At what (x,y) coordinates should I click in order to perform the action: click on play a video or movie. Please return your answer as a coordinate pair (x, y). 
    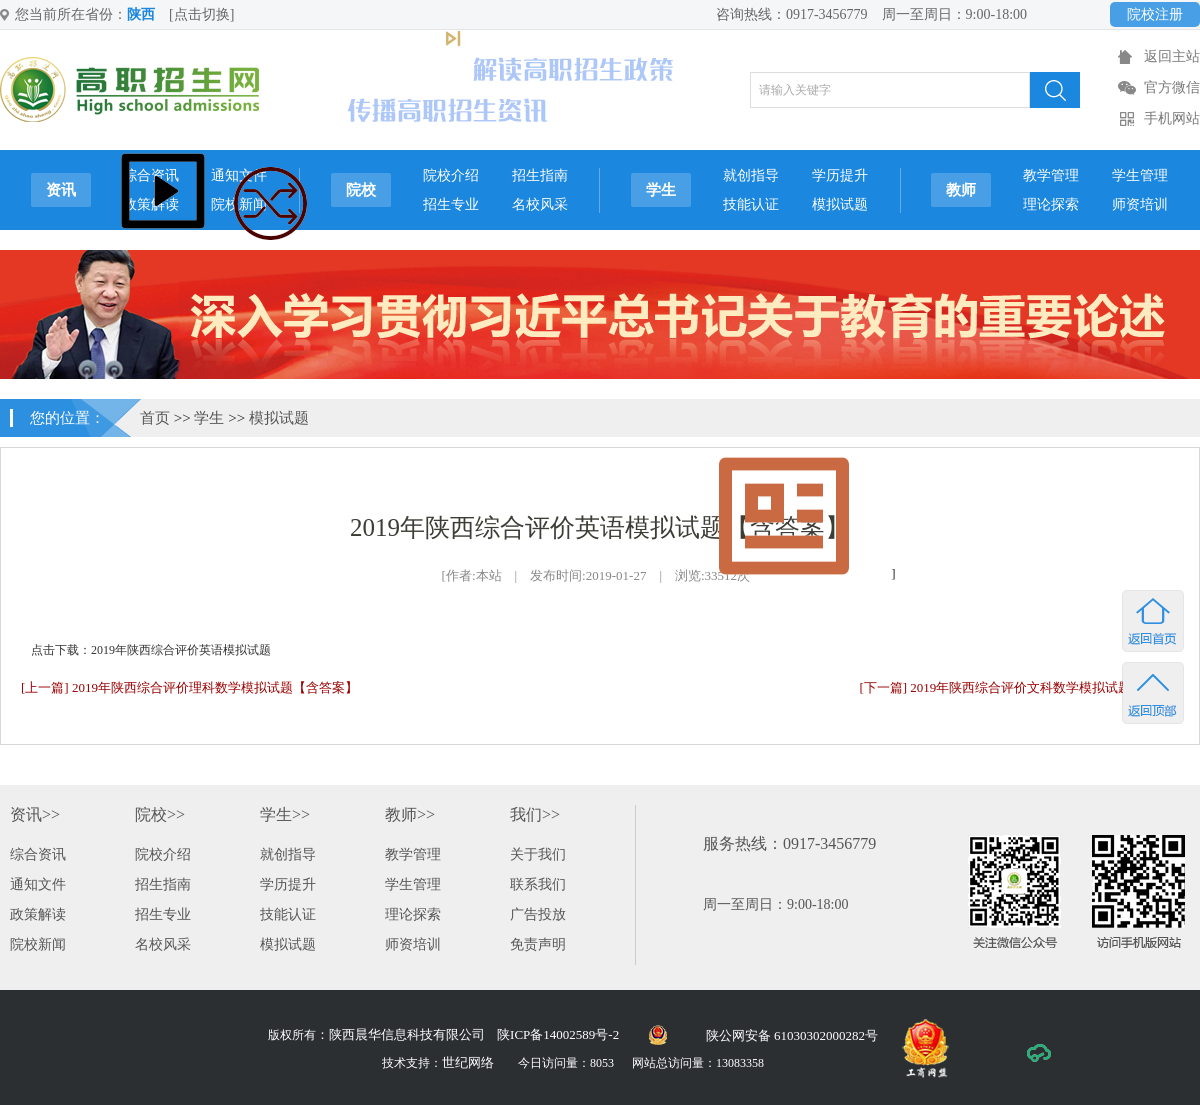
    Looking at the image, I should click on (163, 191).